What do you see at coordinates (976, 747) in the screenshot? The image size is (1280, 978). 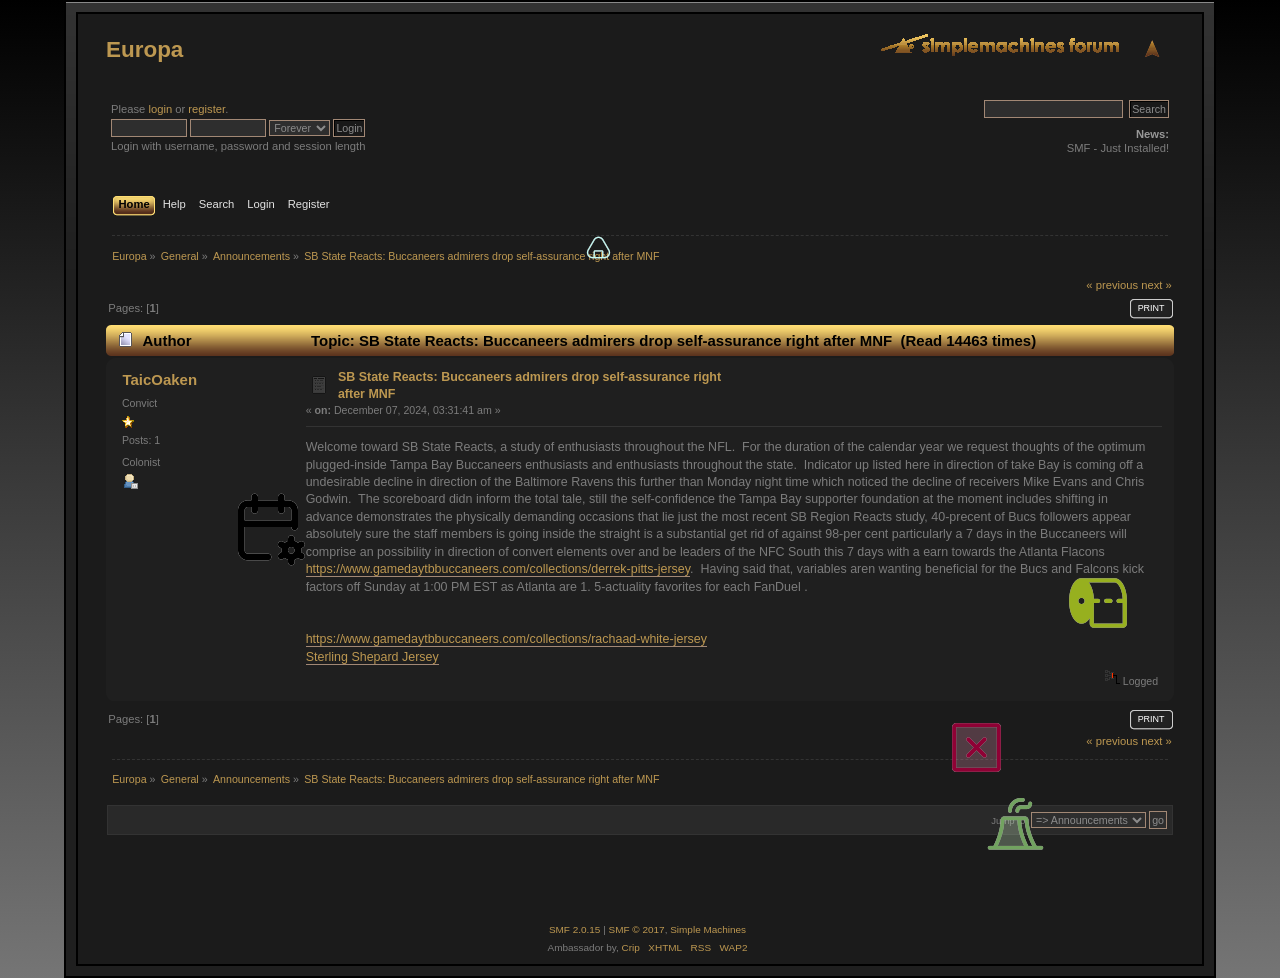 I see `close or dismiss a dialog box` at bounding box center [976, 747].